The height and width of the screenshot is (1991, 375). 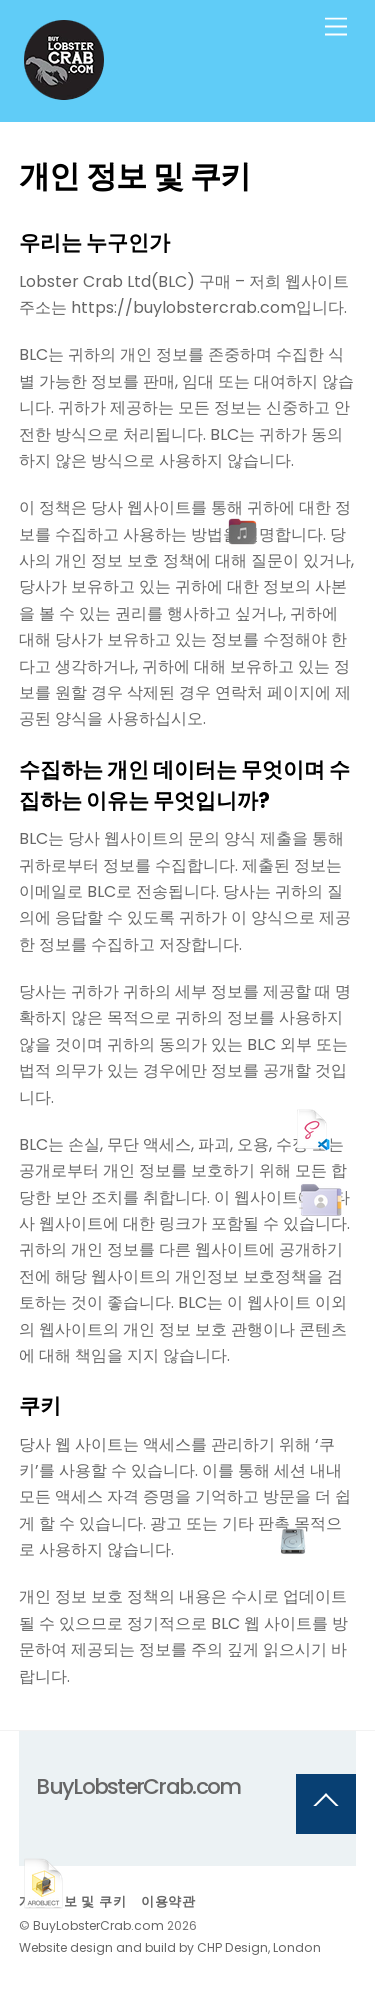 What do you see at coordinates (43, 1884) in the screenshot?
I see `open an augmented reality file or object` at bounding box center [43, 1884].